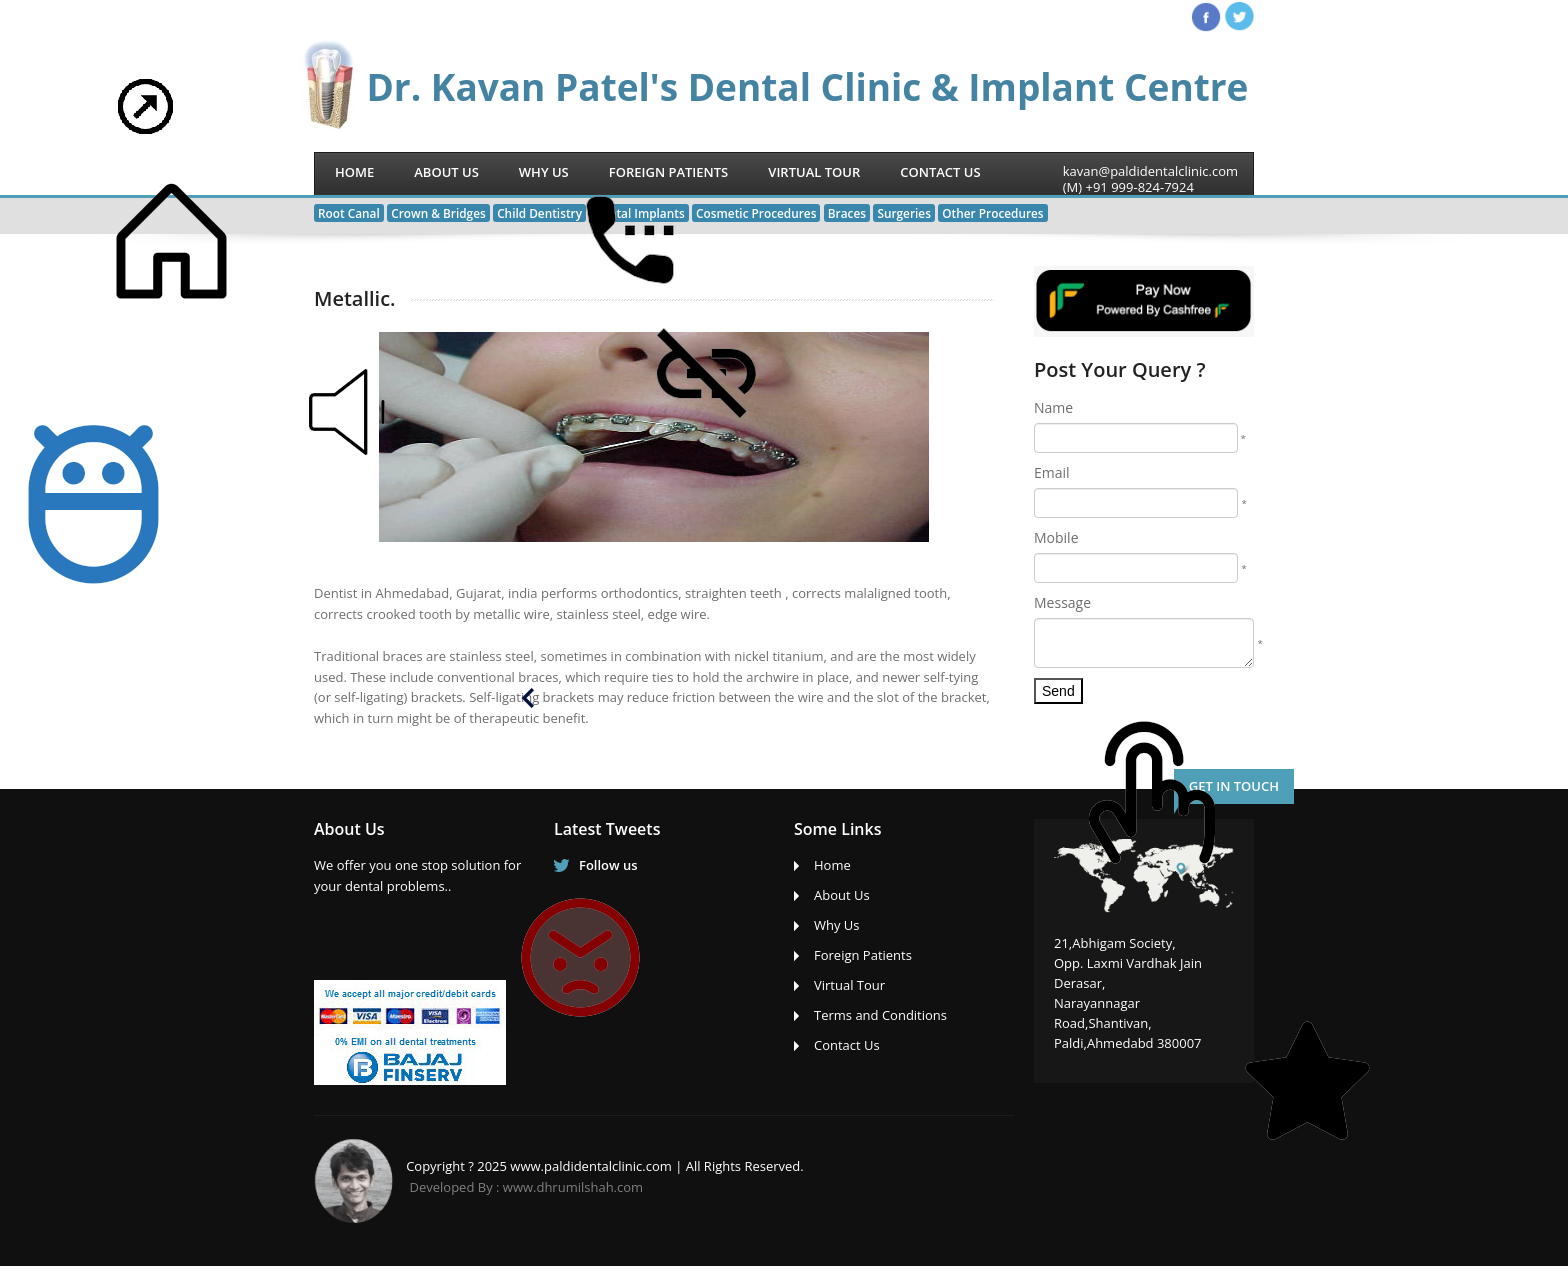  I want to click on react with anger to a post or message, so click(580, 957).